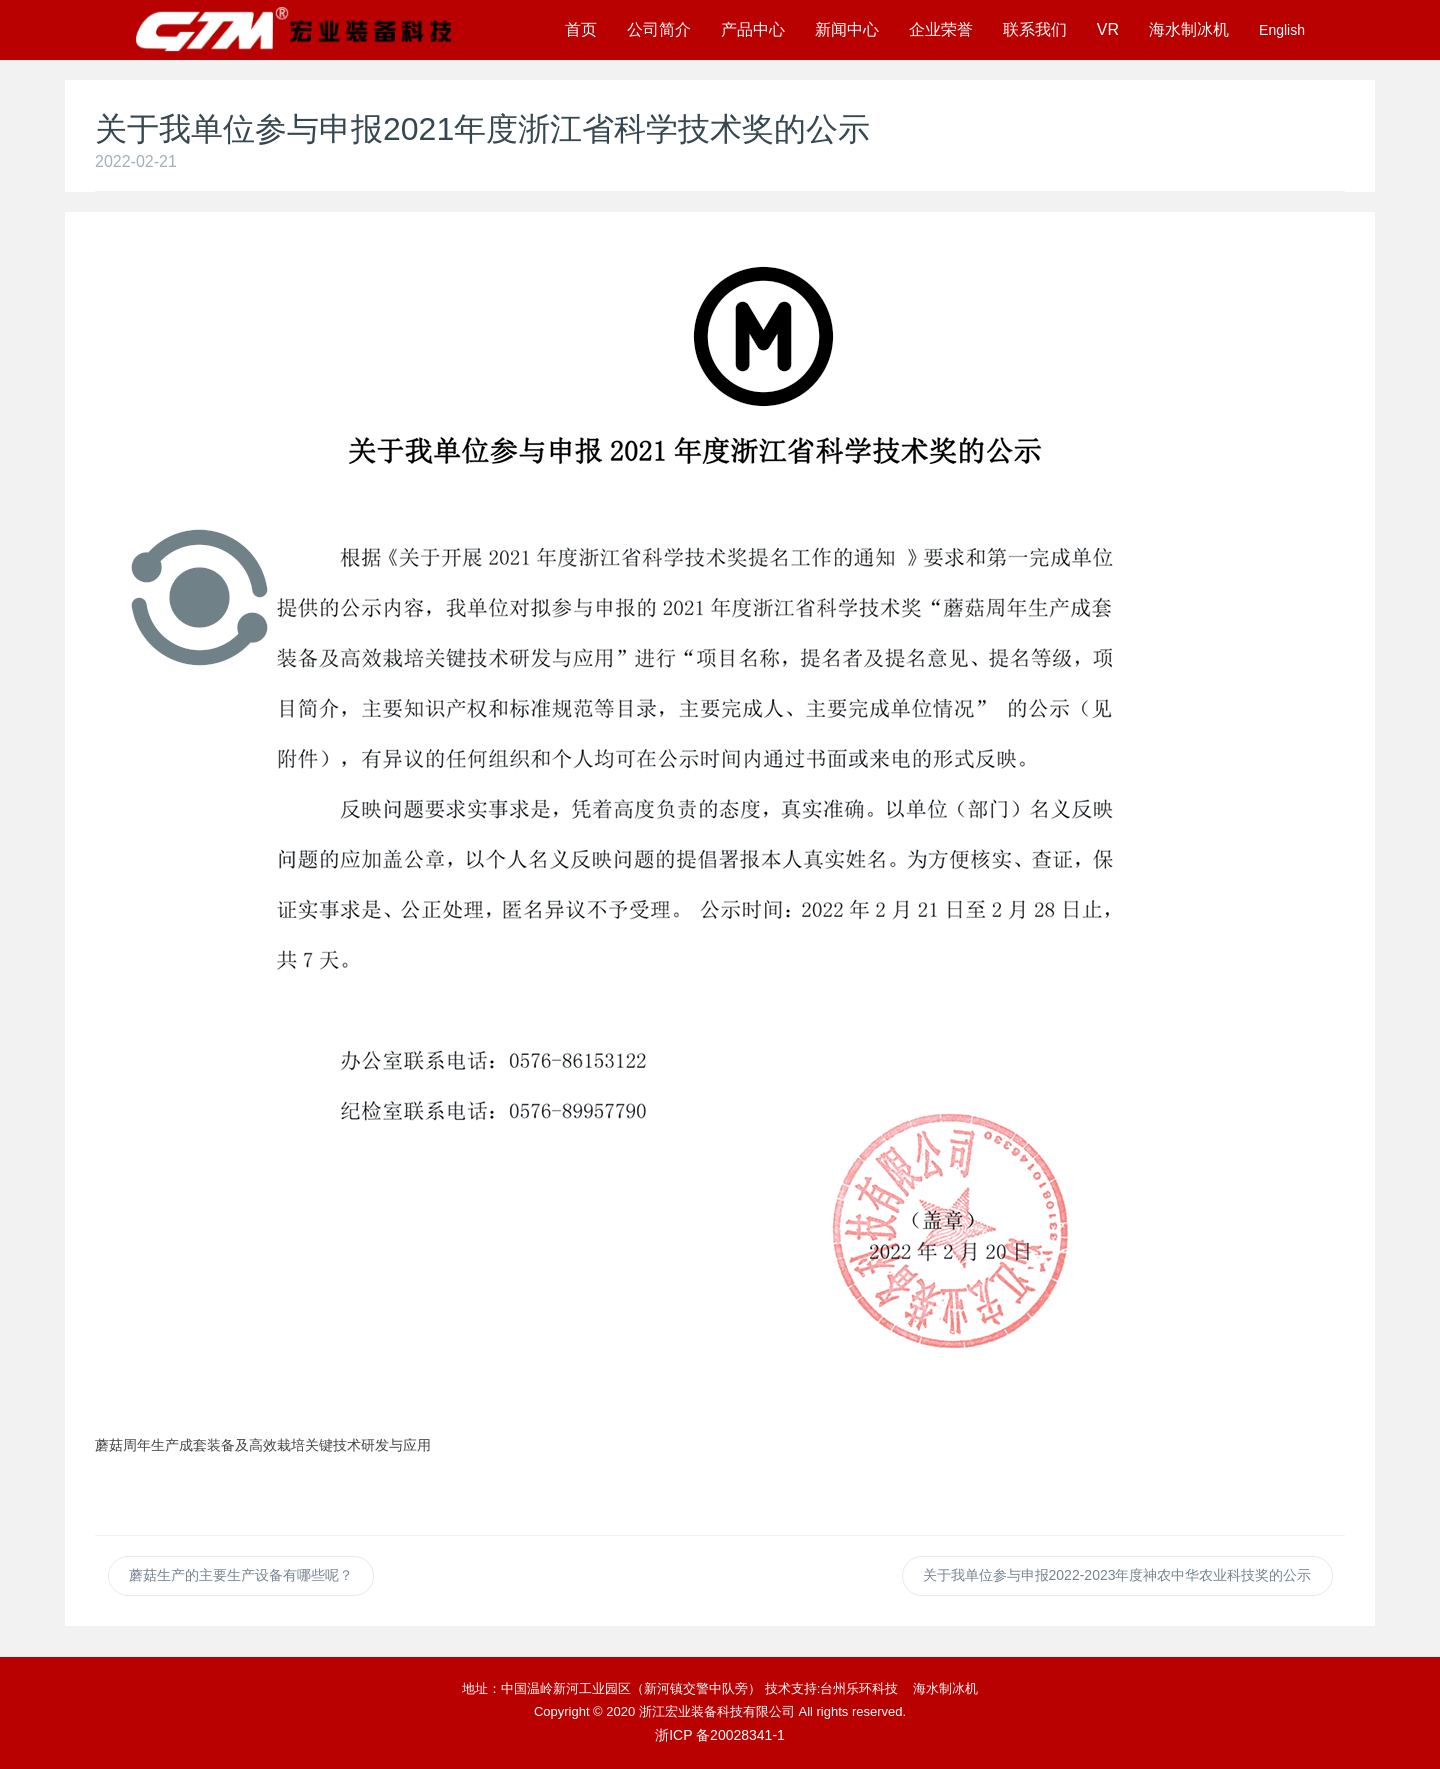 Image resolution: width=1440 pixels, height=1769 pixels. I want to click on analyze or process data, so click(199, 597).